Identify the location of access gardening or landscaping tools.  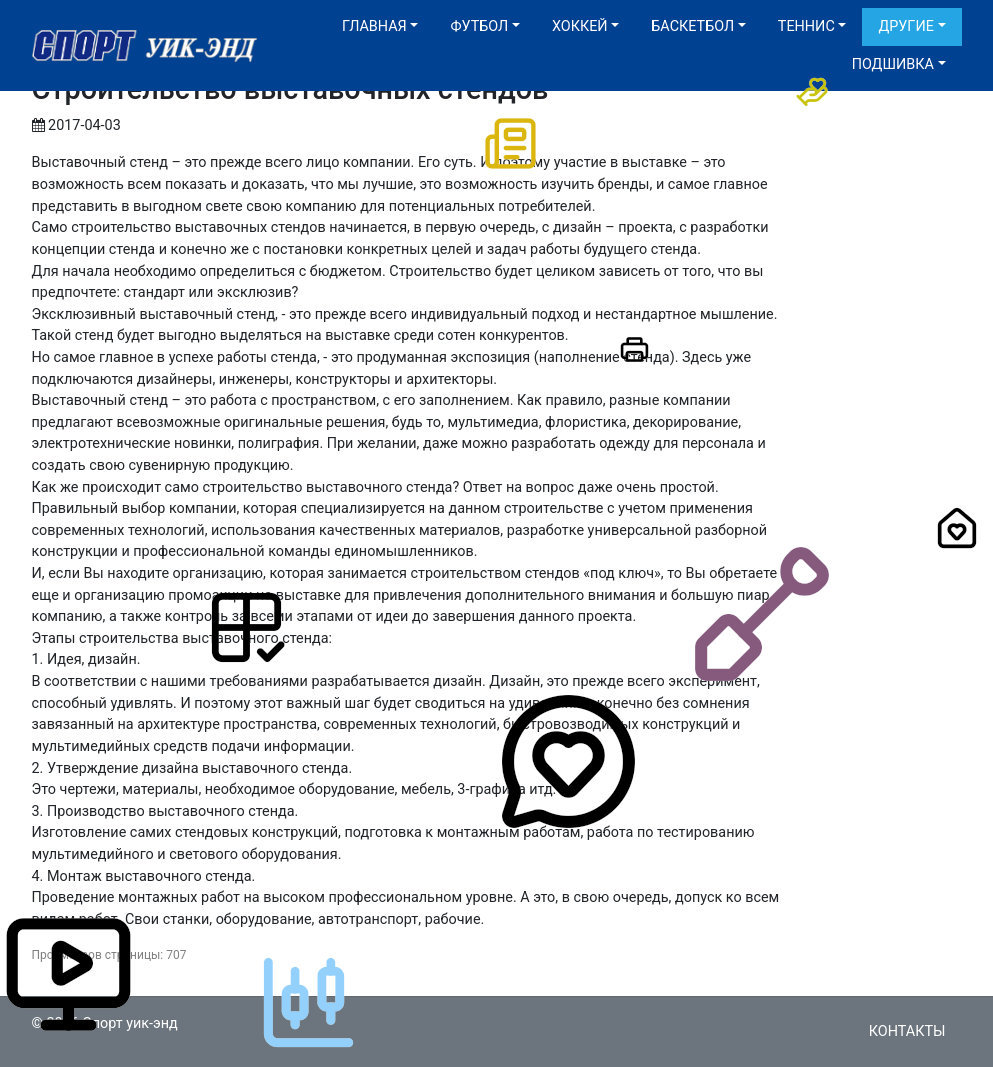
(762, 614).